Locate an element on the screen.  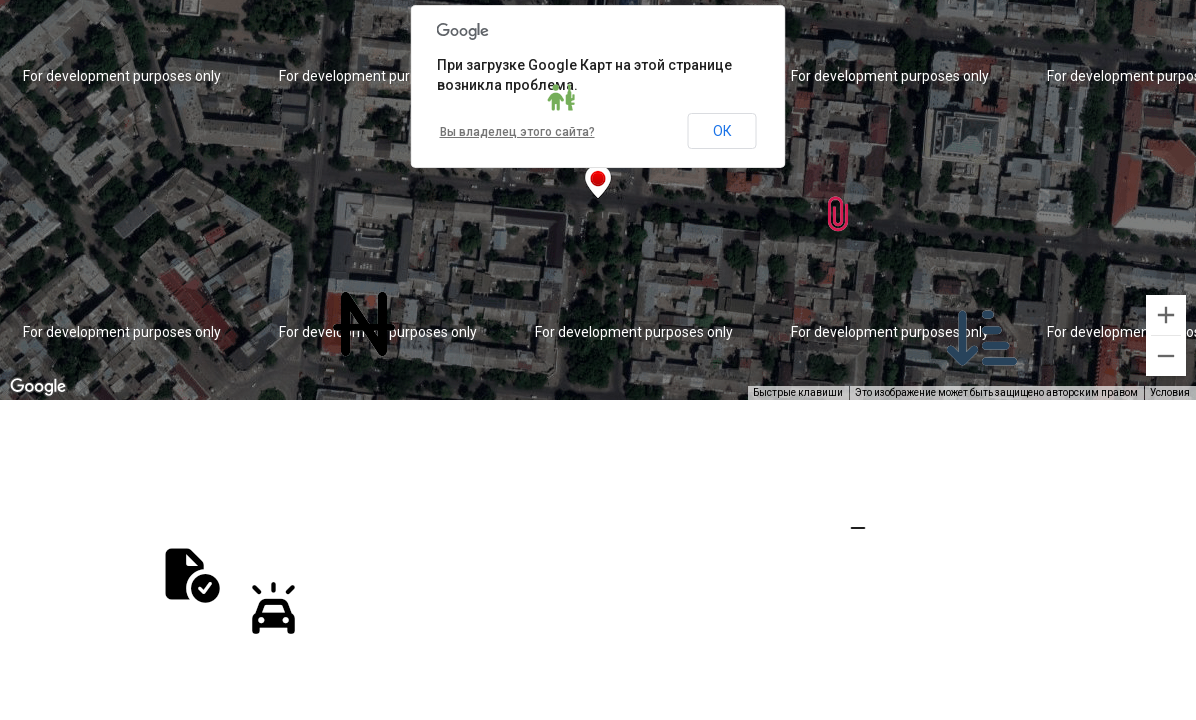
attach a file to your message is located at coordinates (838, 214).